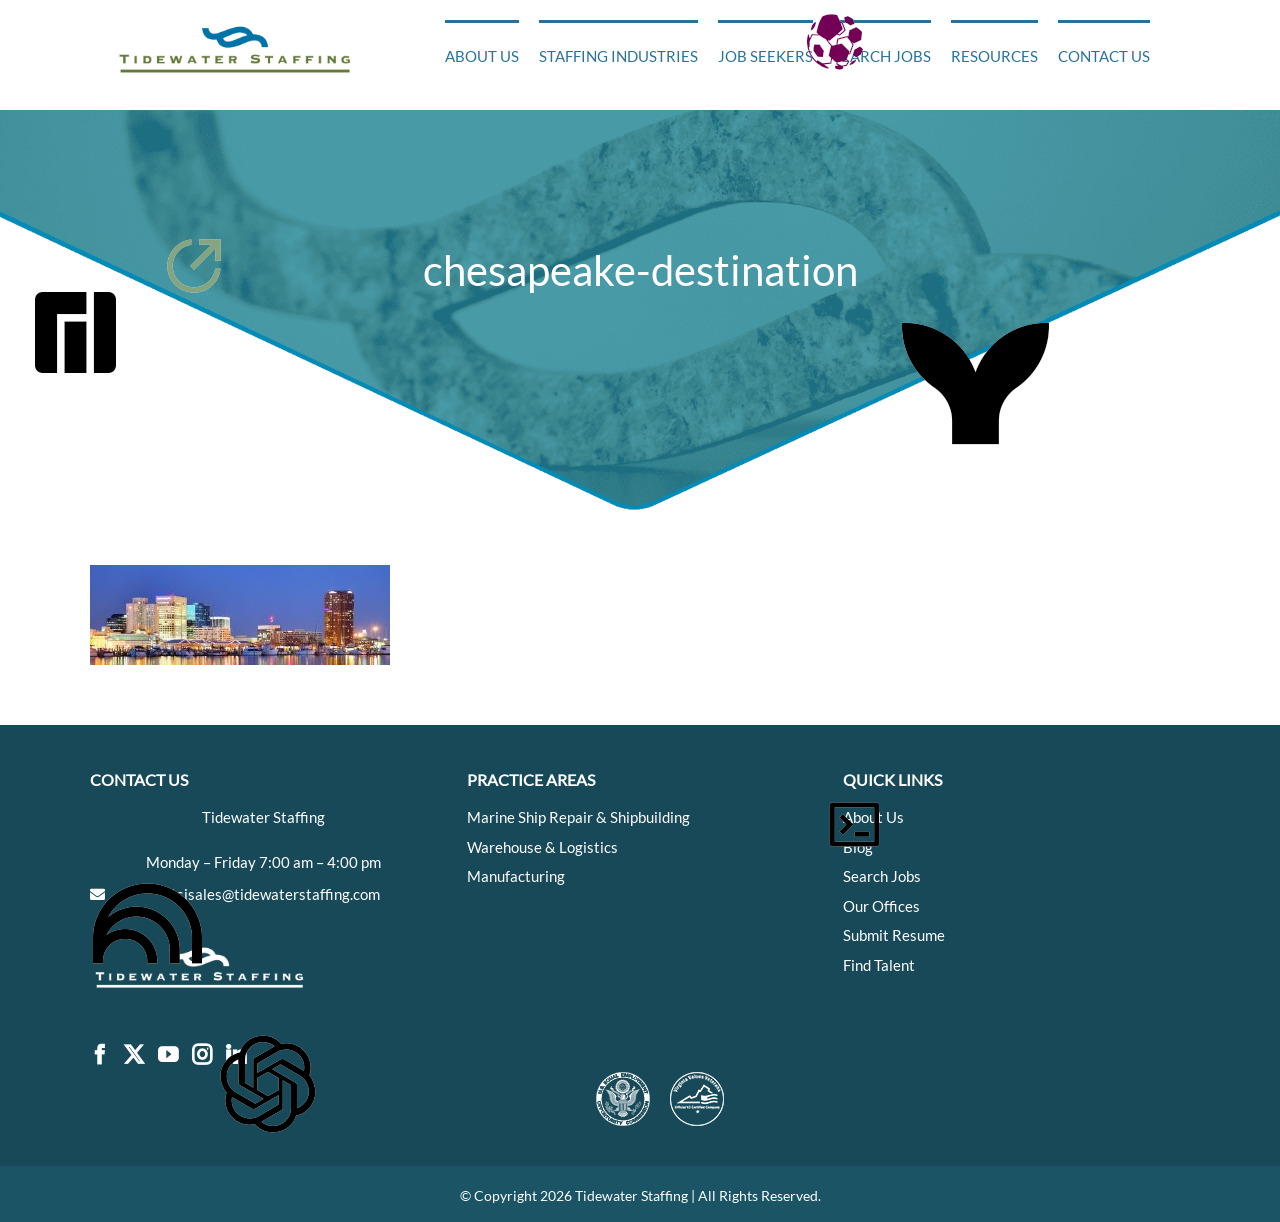 The height and width of the screenshot is (1222, 1280). What do you see at coordinates (147, 923) in the screenshot?
I see `open NotebookLM app` at bounding box center [147, 923].